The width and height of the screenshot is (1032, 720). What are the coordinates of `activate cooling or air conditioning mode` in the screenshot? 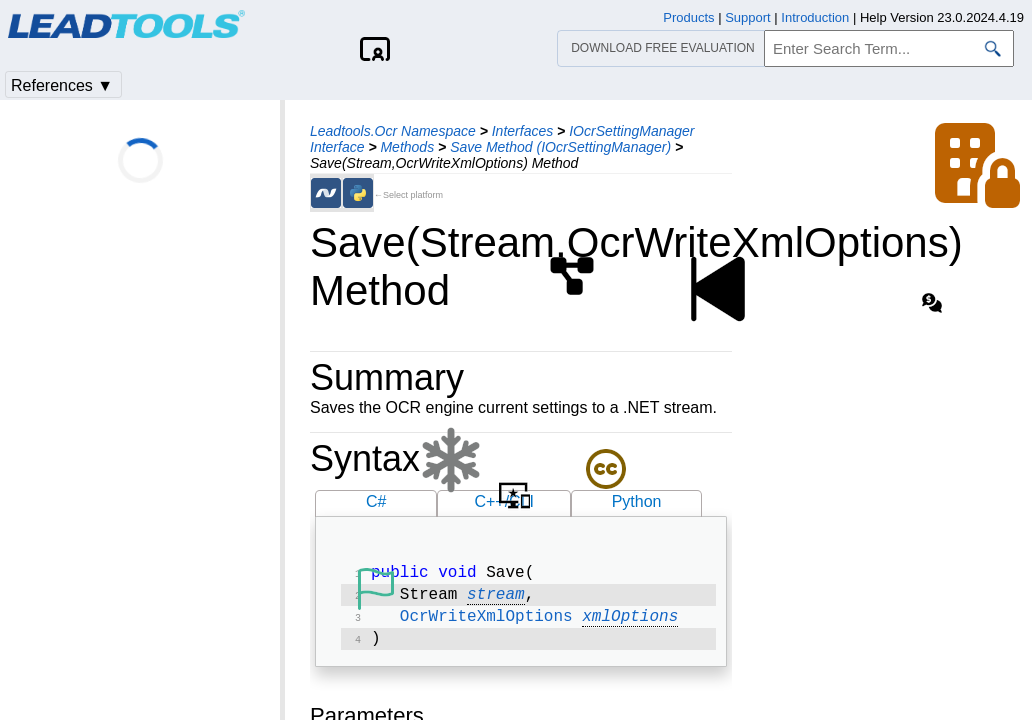 It's located at (451, 460).